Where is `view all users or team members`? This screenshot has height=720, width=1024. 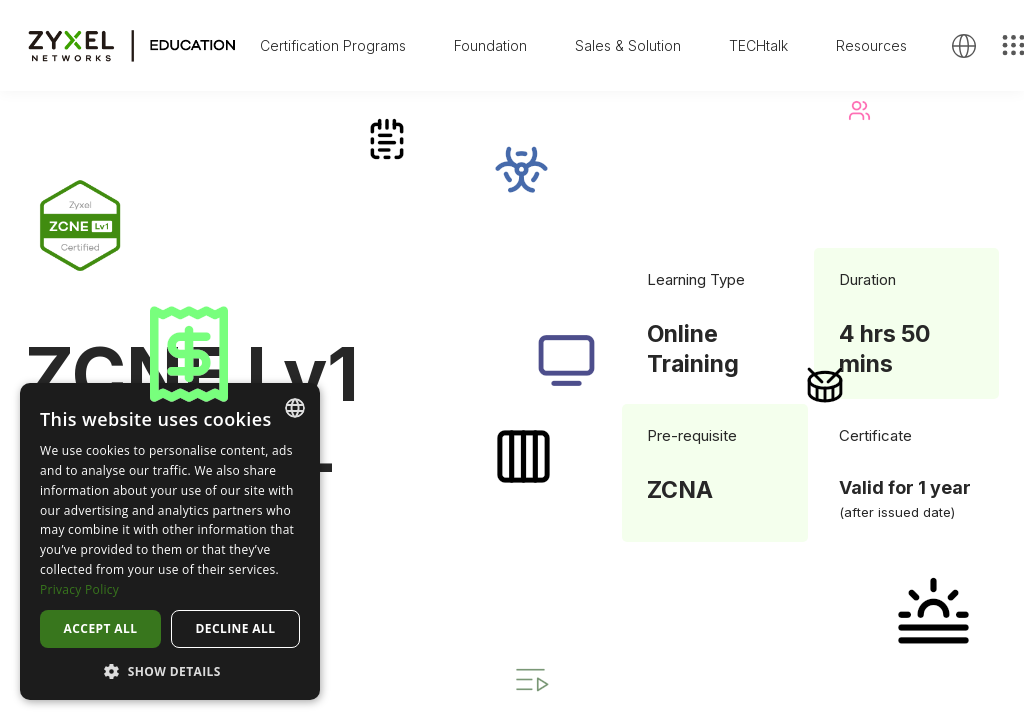 view all users or team members is located at coordinates (859, 110).